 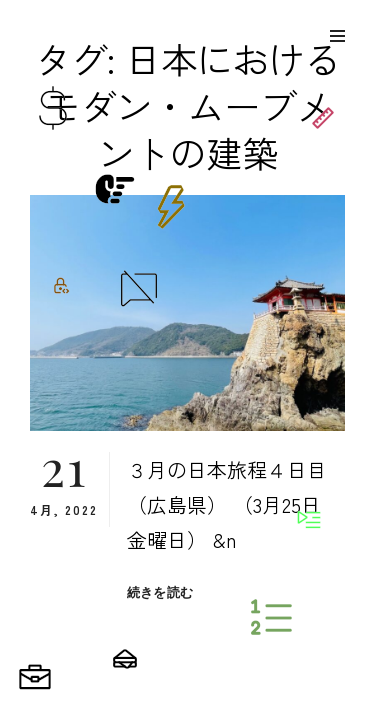 What do you see at coordinates (170, 207) in the screenshot?
I see `indicates an event or event handler in code` at bounding box center [170, 207].